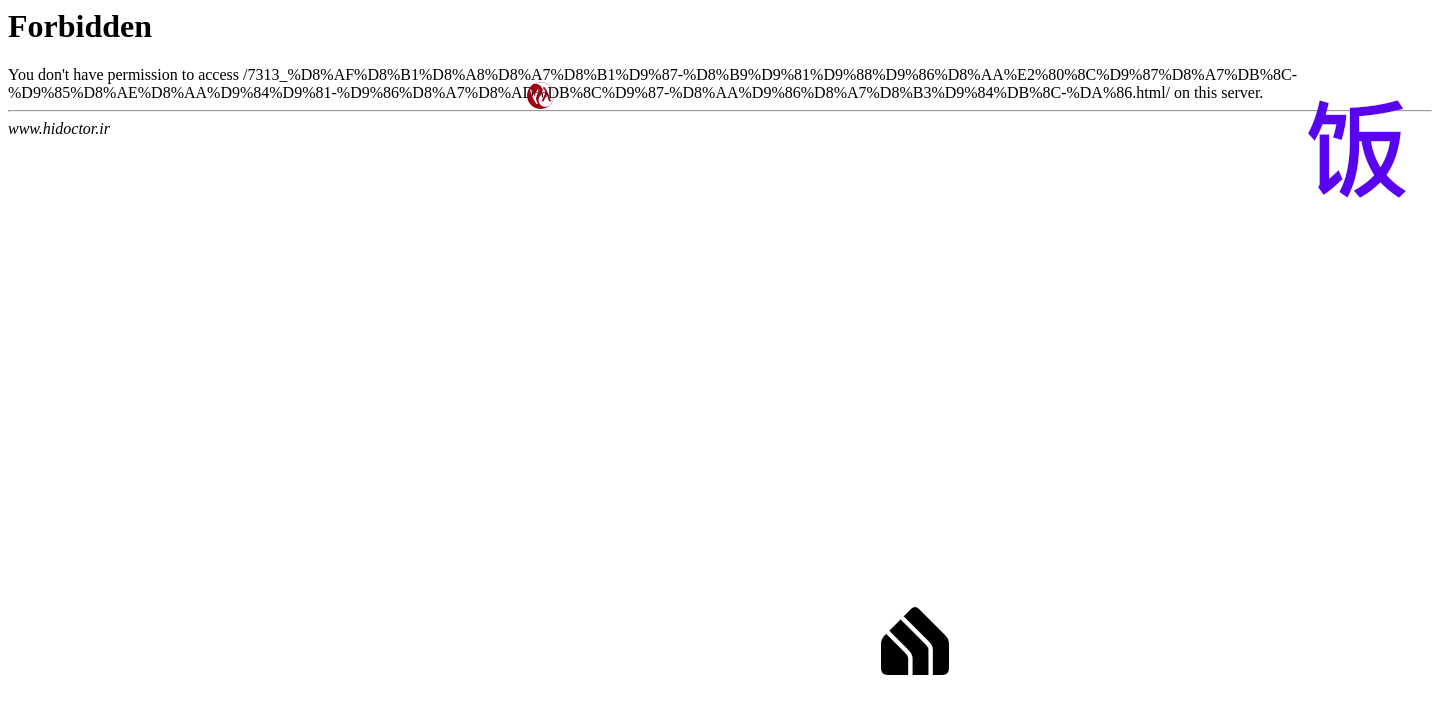 This screenshot has width=1440, height=720. I want to click on open Fanfou social media app, so click(1357, 149).